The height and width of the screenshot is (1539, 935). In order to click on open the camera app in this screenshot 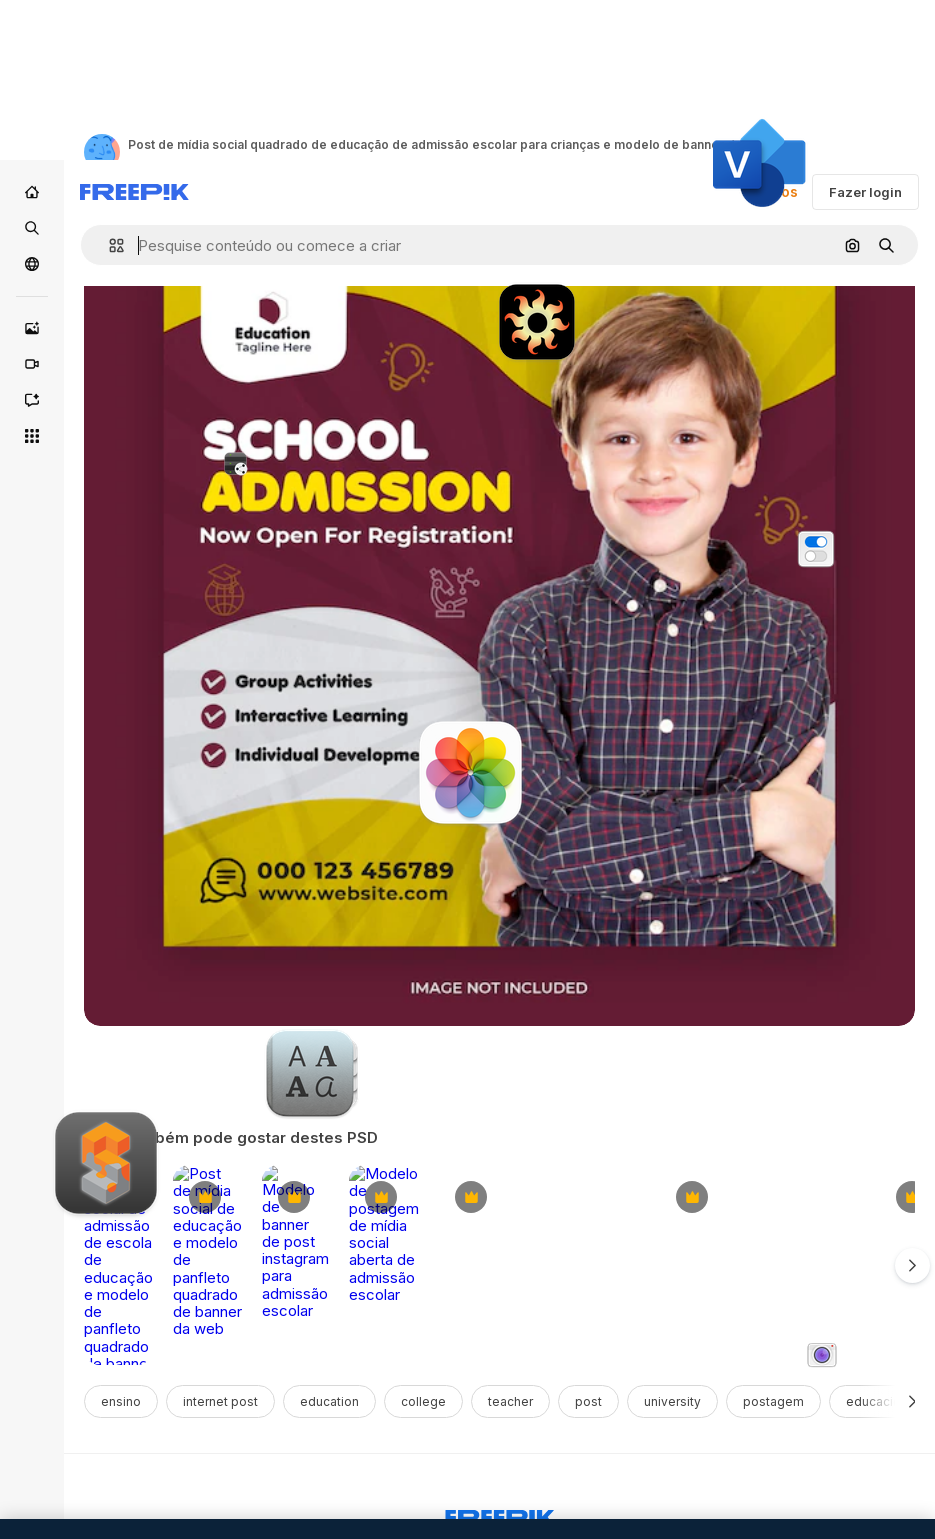, I will do `click(822, 1355)`.